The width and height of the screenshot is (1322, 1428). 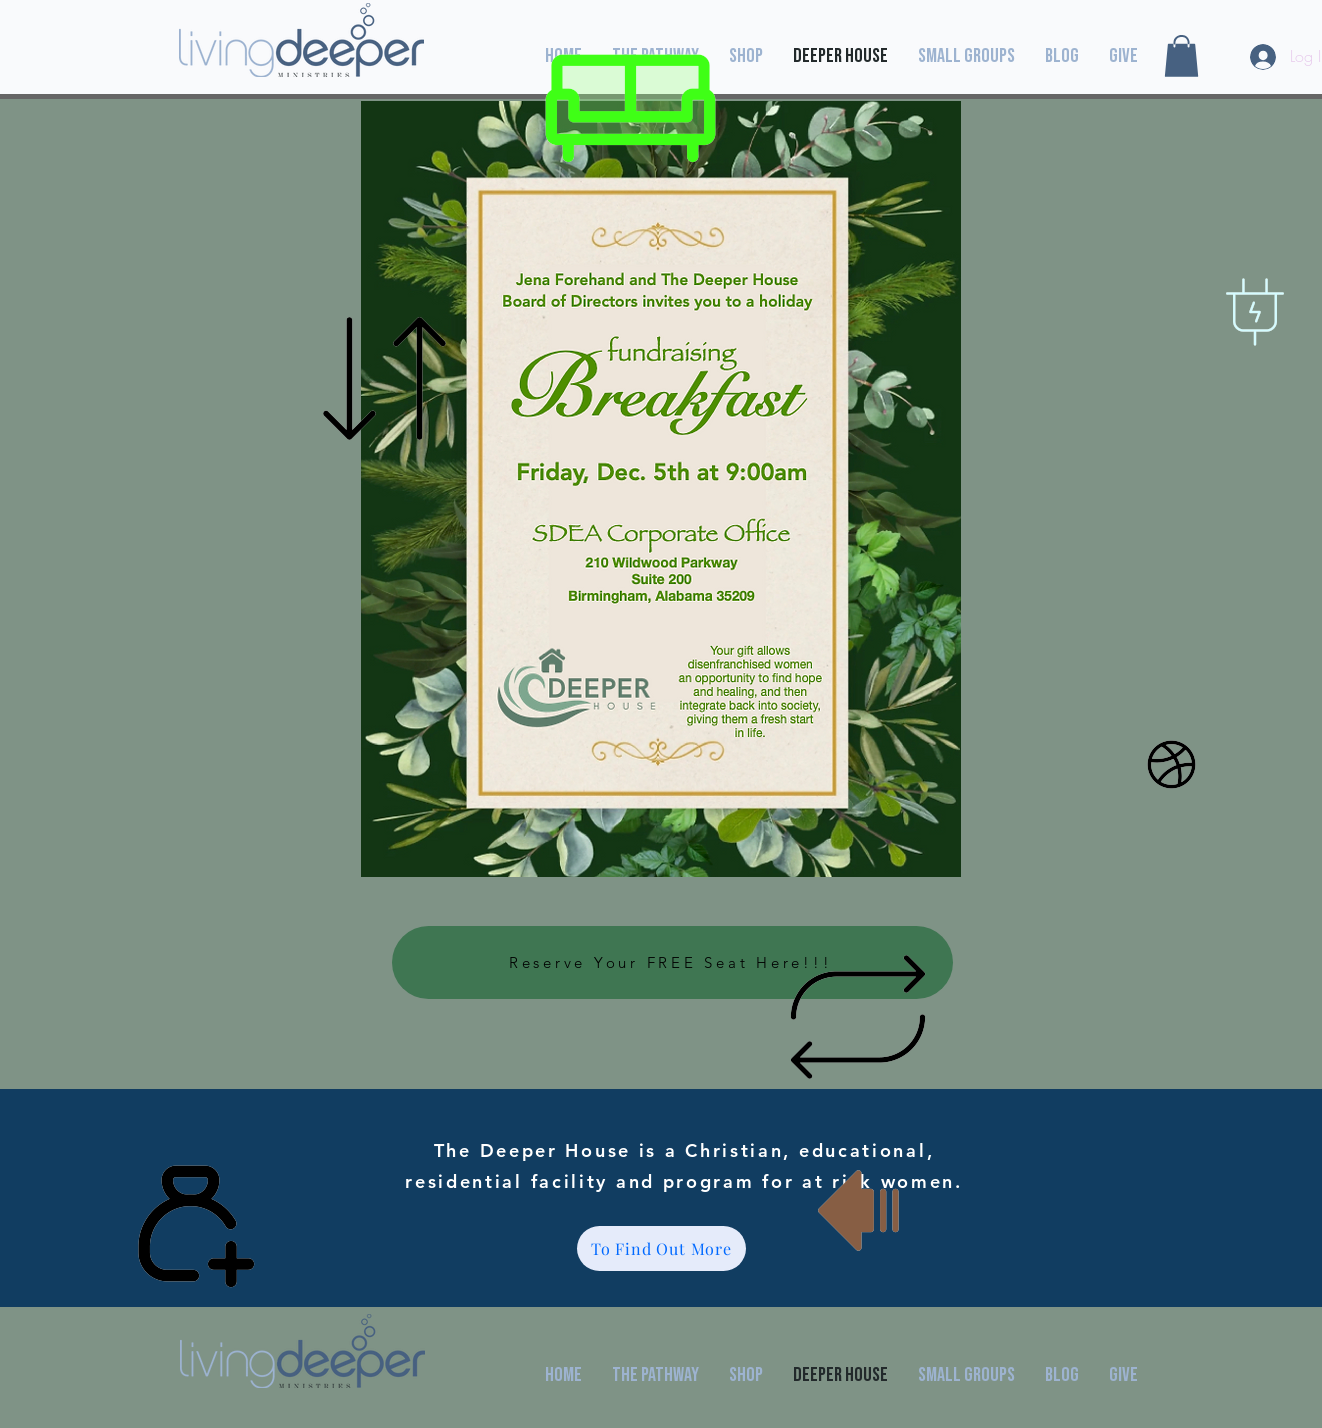 I want to click on add funds to your balance, so click(x=190, y=1223).